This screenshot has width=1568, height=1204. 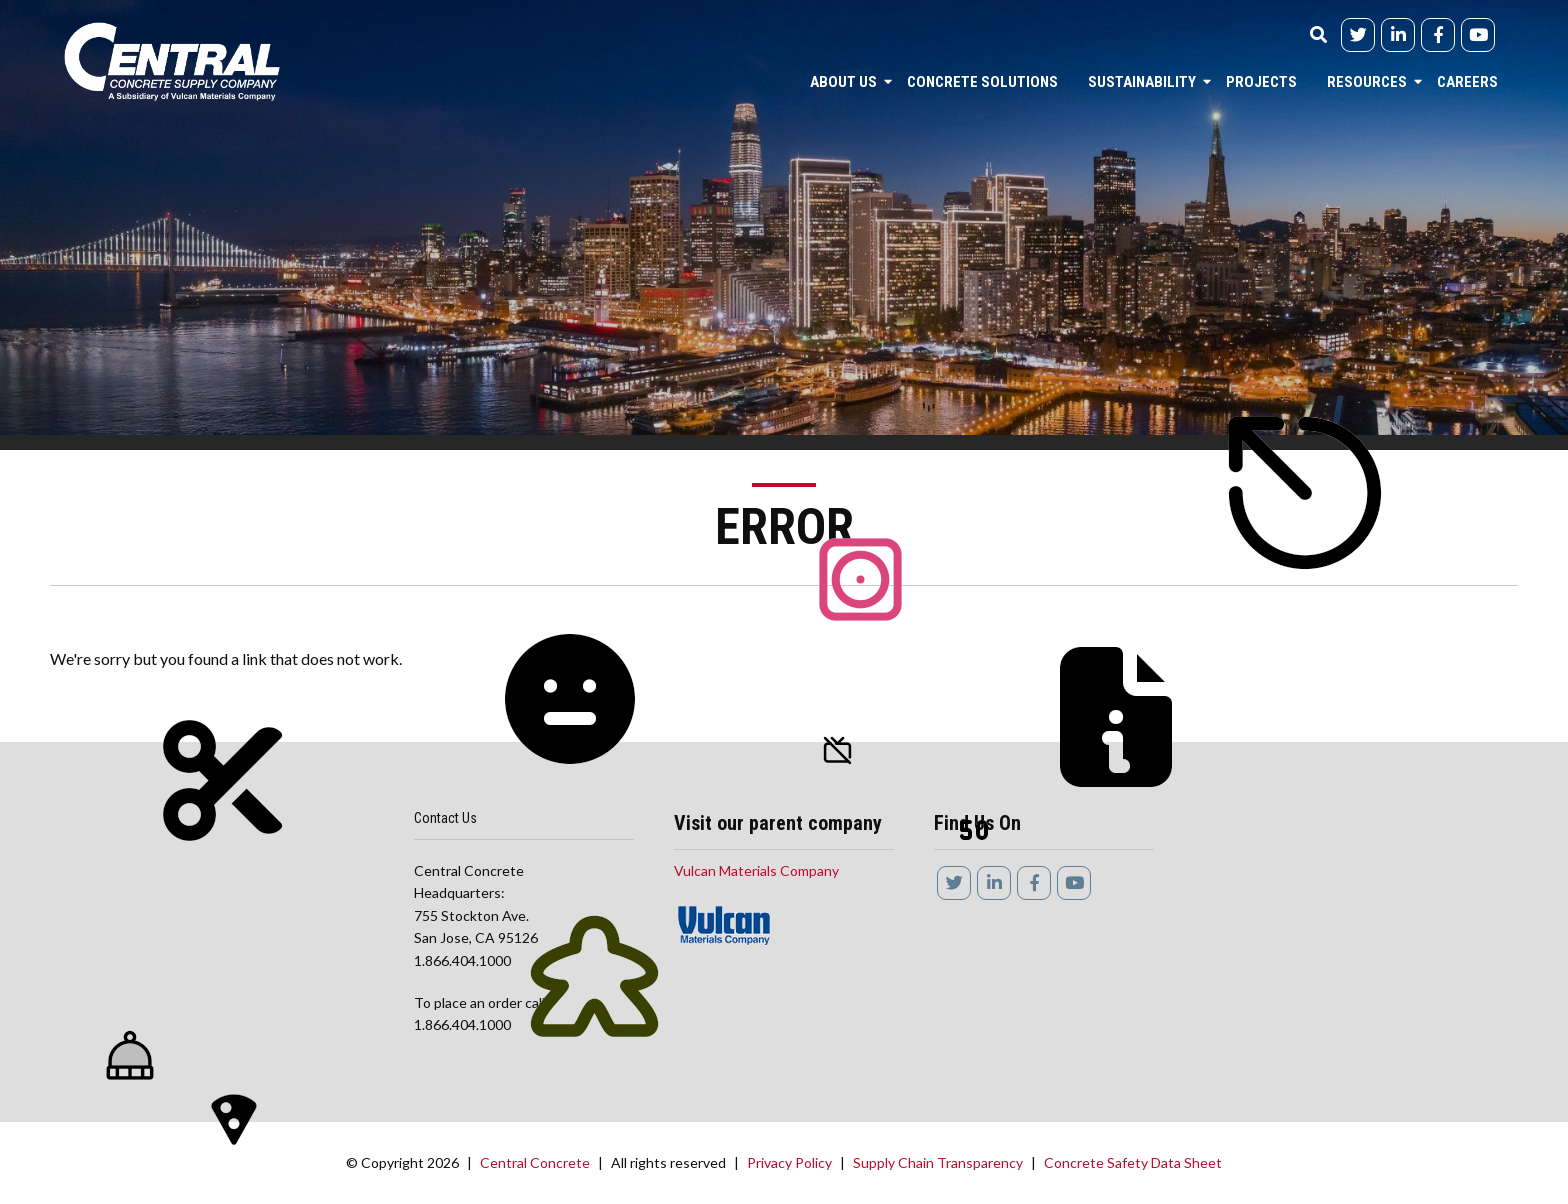 What do you see at coordinates (594, 979) in the screenshot?
I see `access board game or tabletop gaming features` at bounding box center [594, 979].